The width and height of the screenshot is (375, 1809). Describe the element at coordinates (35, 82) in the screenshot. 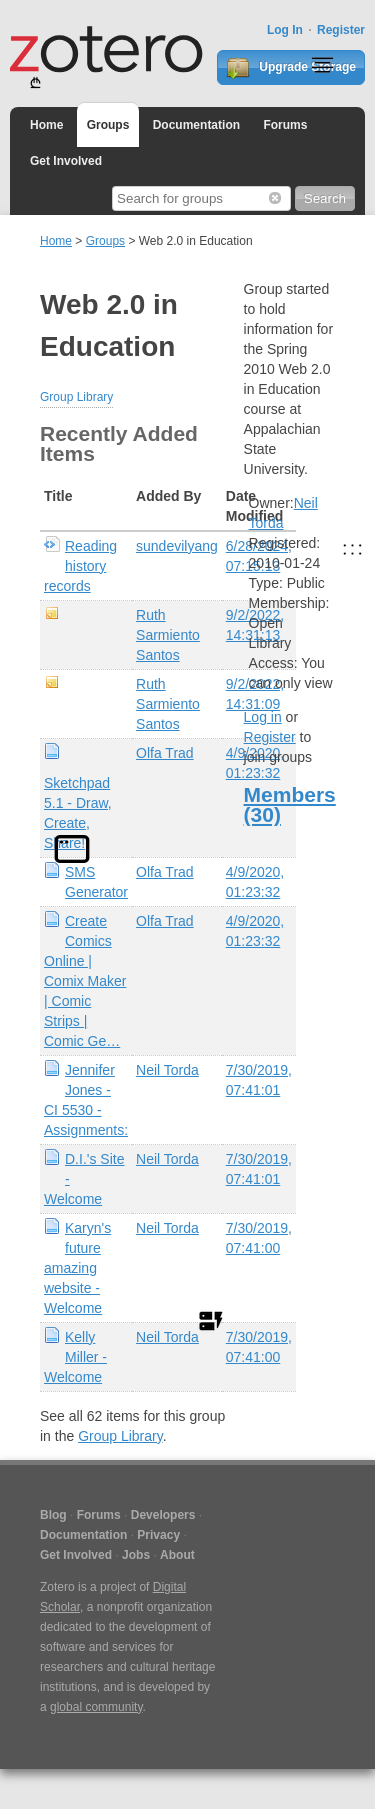

I see `indicates Georgian lari currency` at that location.